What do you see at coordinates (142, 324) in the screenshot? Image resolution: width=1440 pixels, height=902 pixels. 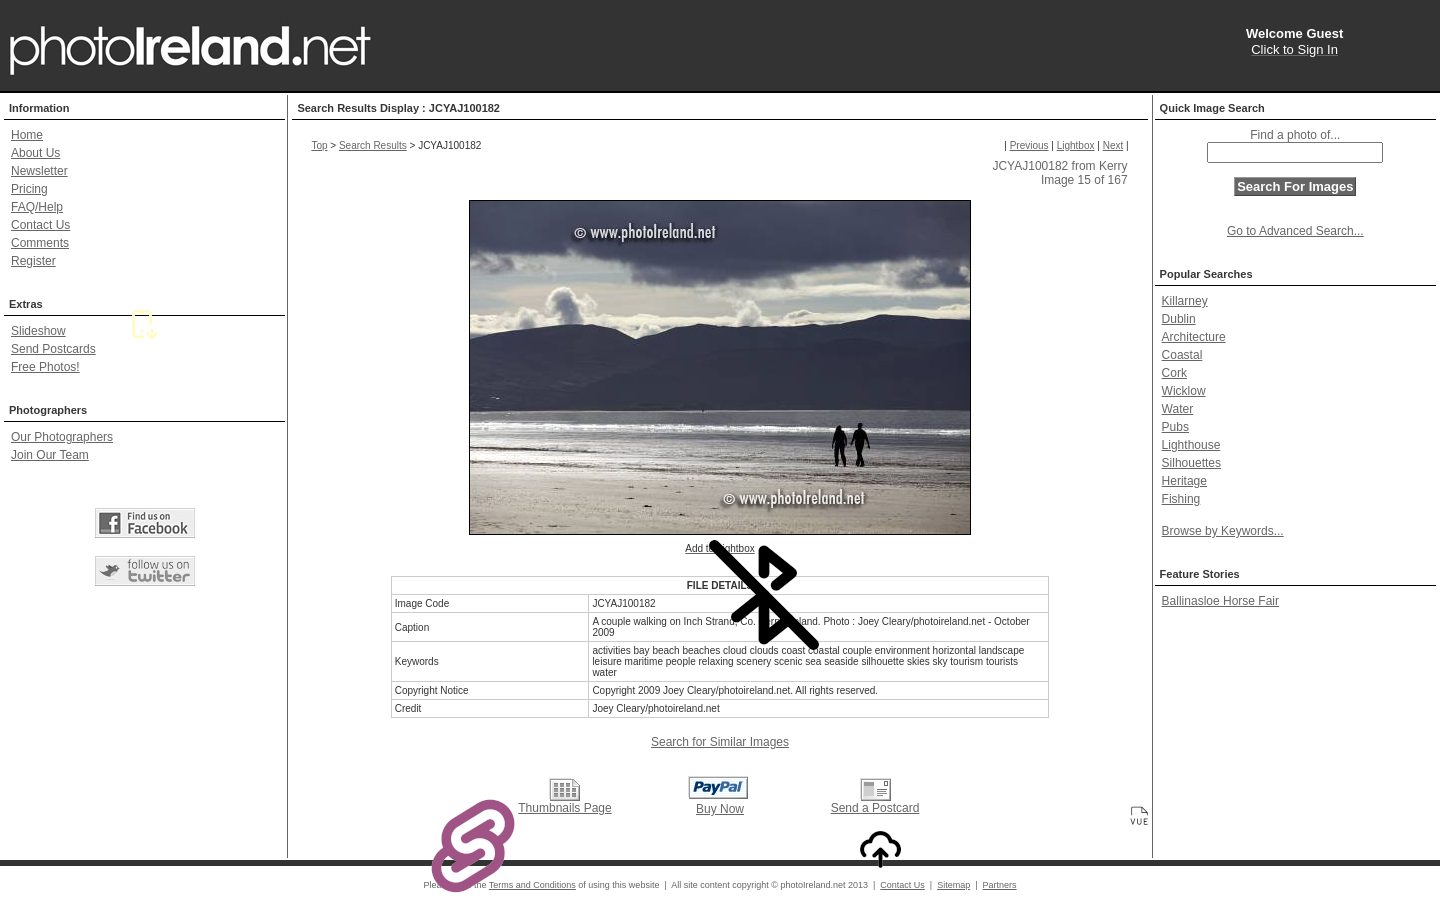 I see `download to mobile device` at bounding box center [142, 324].